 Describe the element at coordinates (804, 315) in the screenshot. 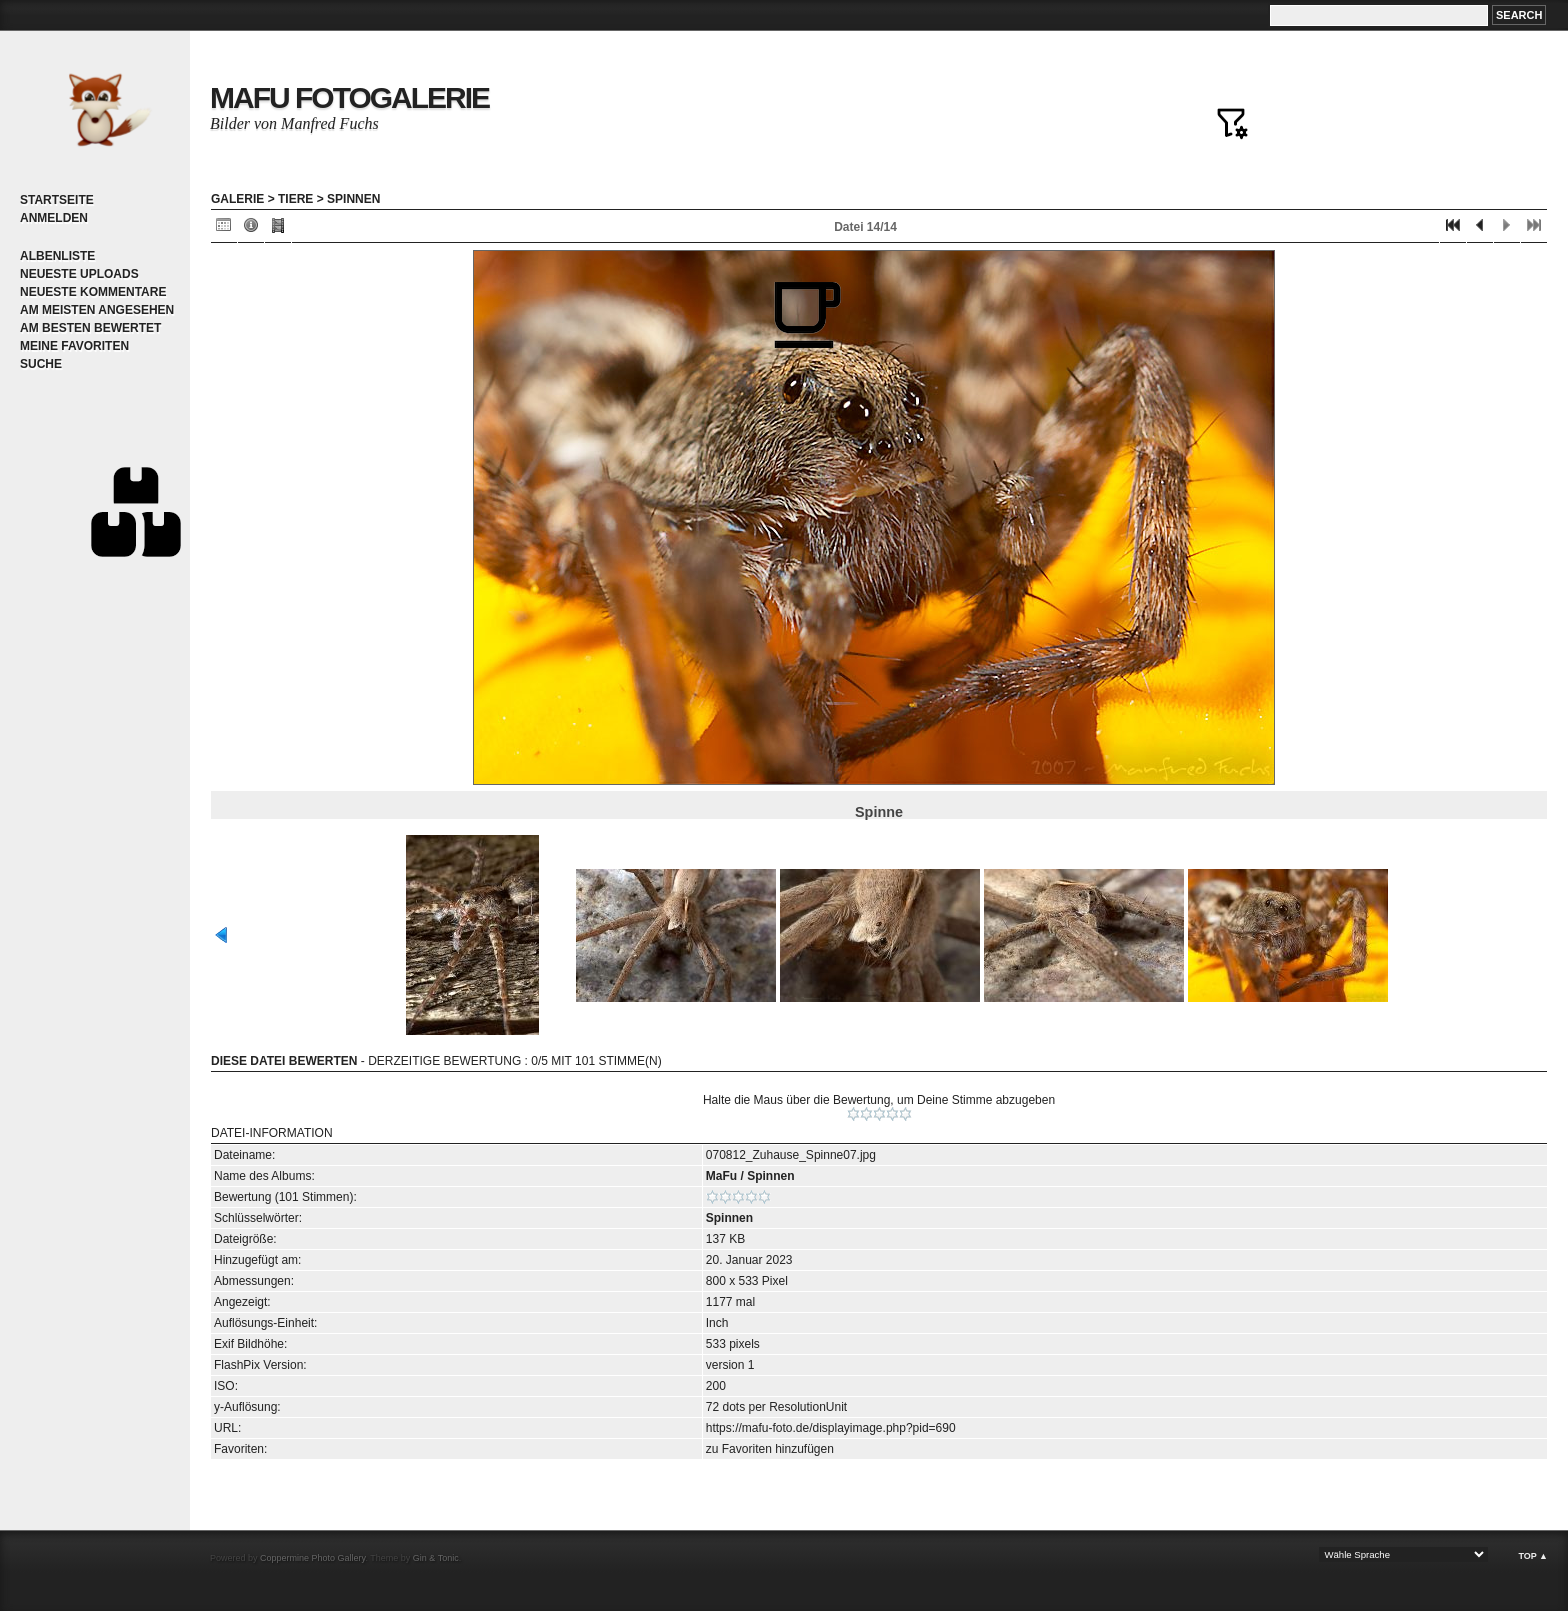

I see `access café or coffee shop locations` at that location.